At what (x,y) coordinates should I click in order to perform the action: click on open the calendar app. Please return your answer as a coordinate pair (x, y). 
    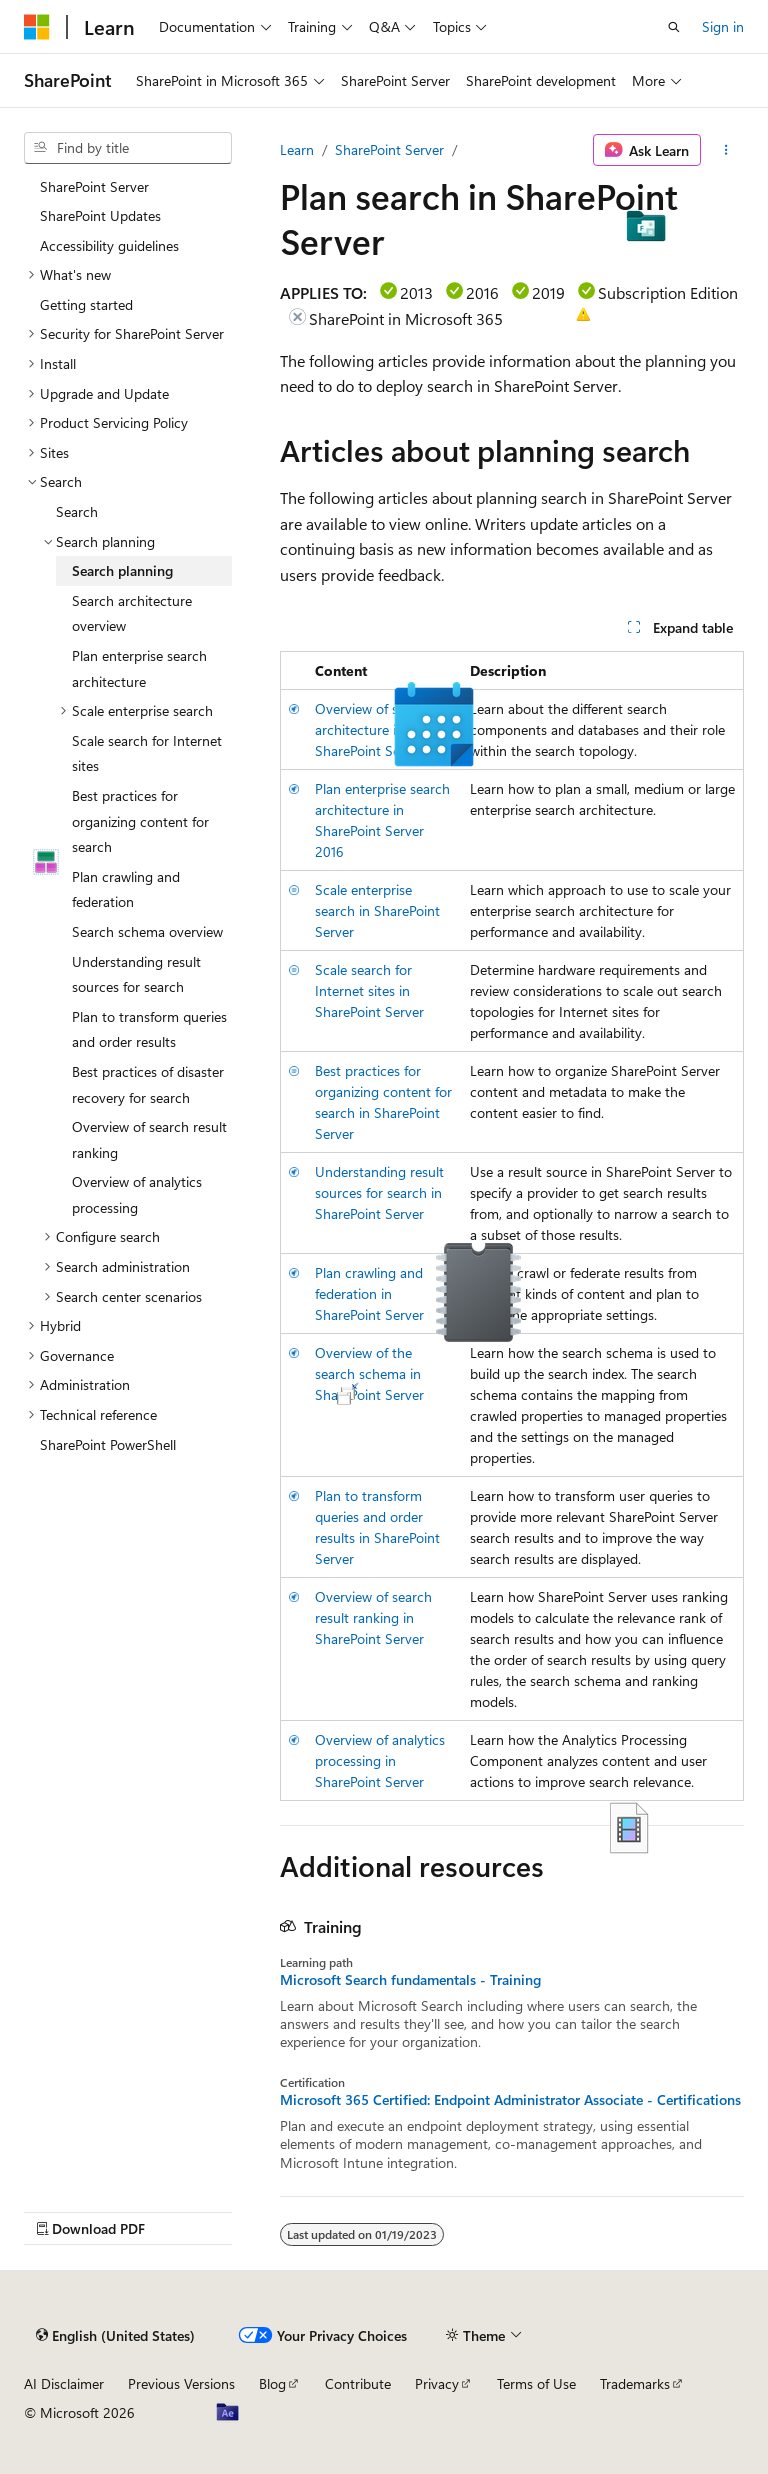
    Looking at the image, I should click on (434, 727).